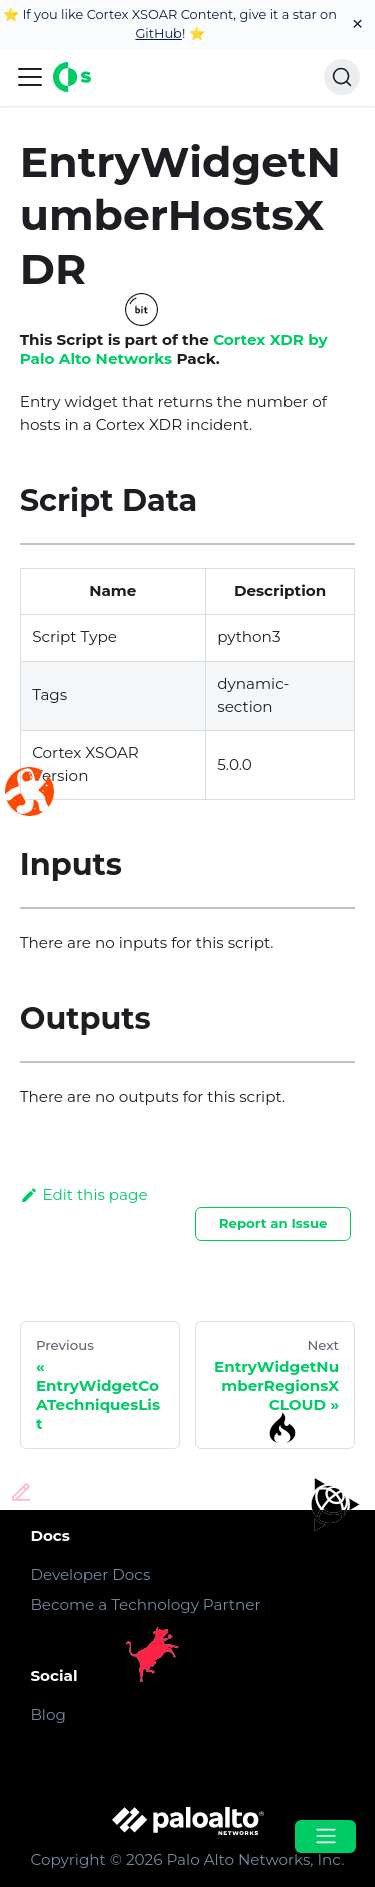 The image size is (375, 1887). I want to click on bit component sharing platform logo, so click(141, 309).